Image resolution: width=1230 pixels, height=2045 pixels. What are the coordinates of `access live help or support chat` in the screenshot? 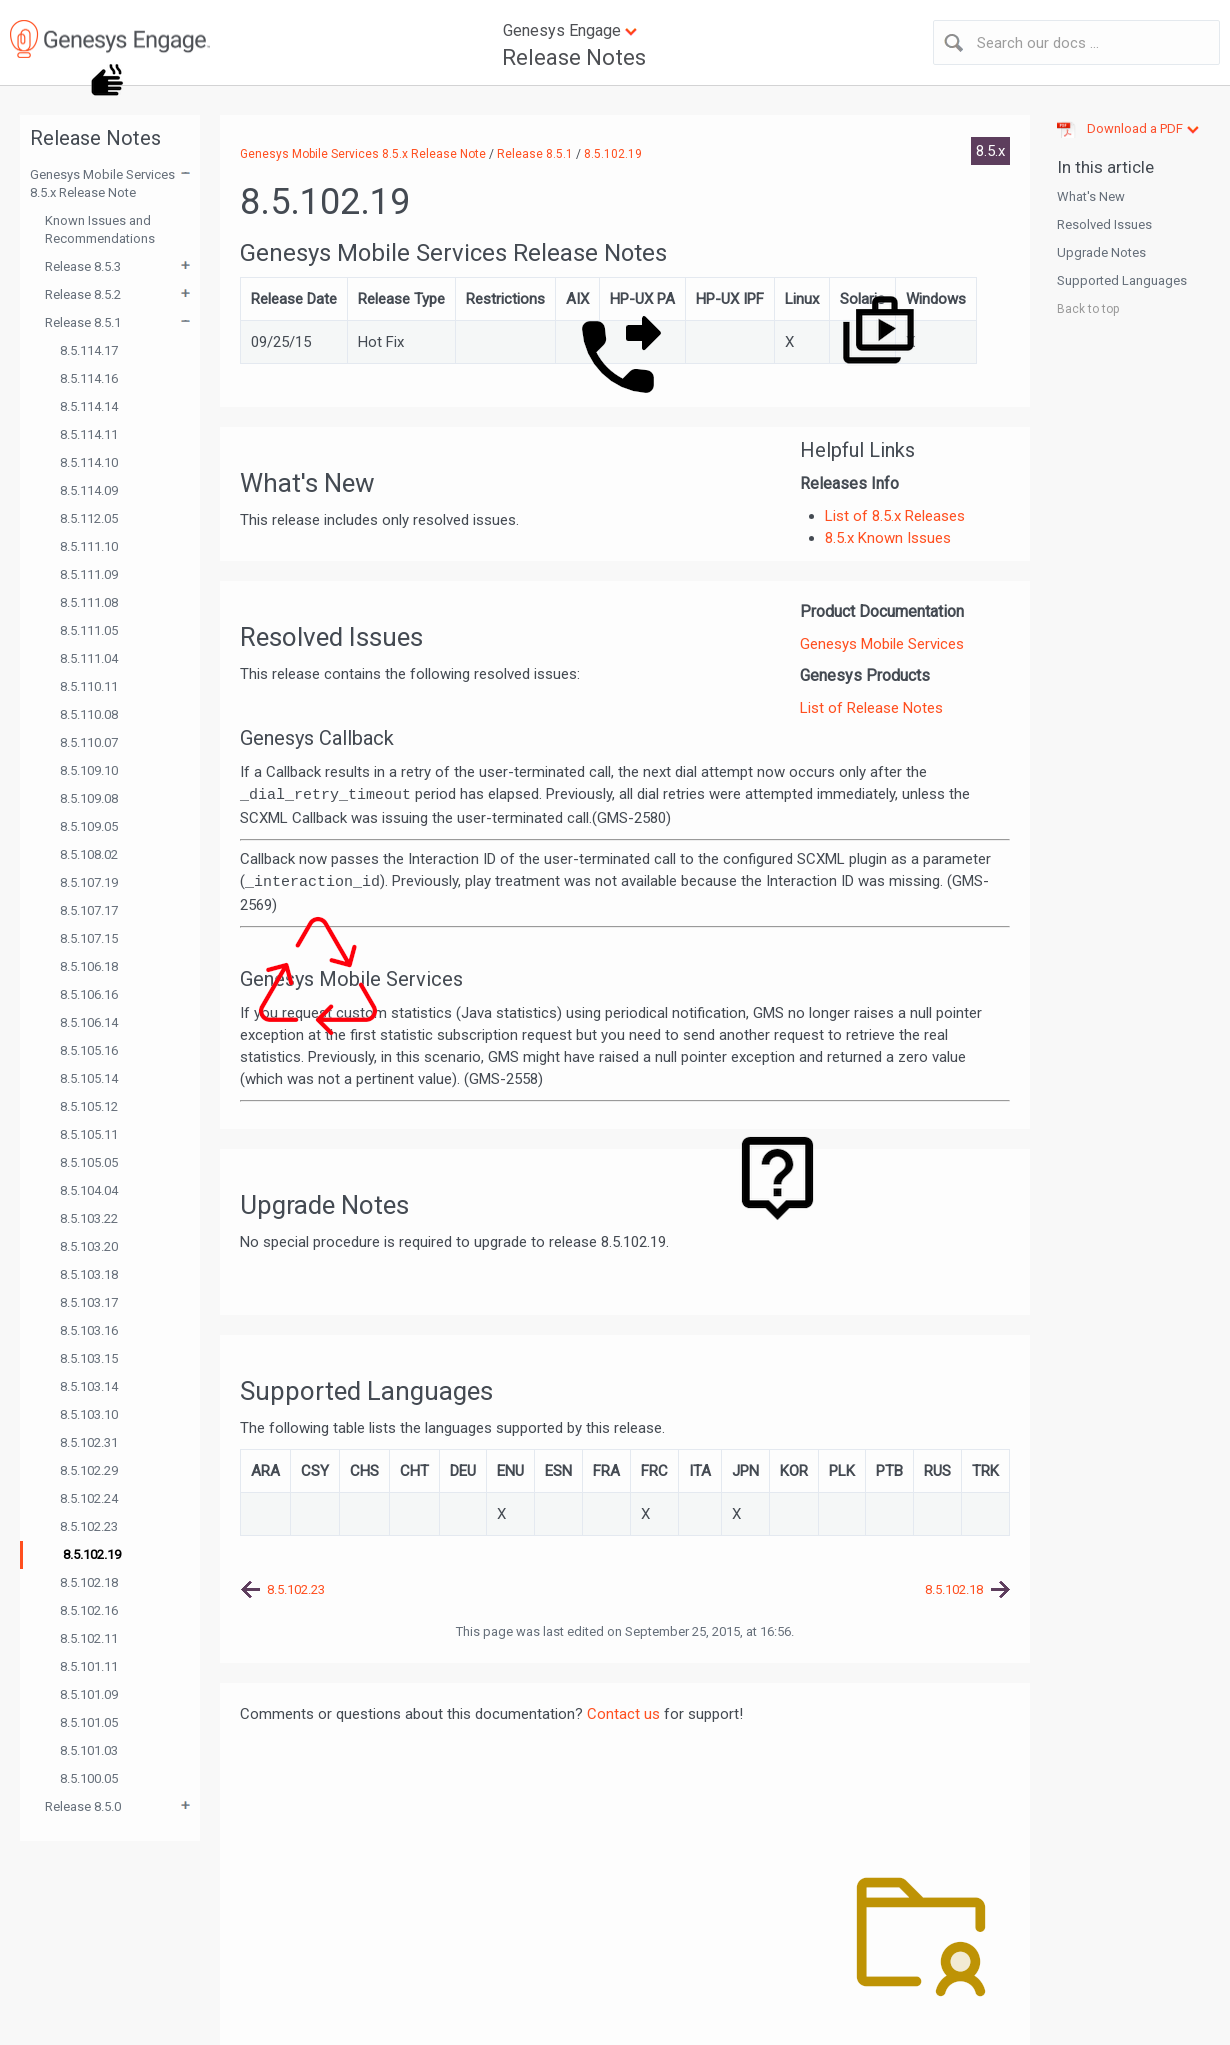 It's located at (777, 1176).